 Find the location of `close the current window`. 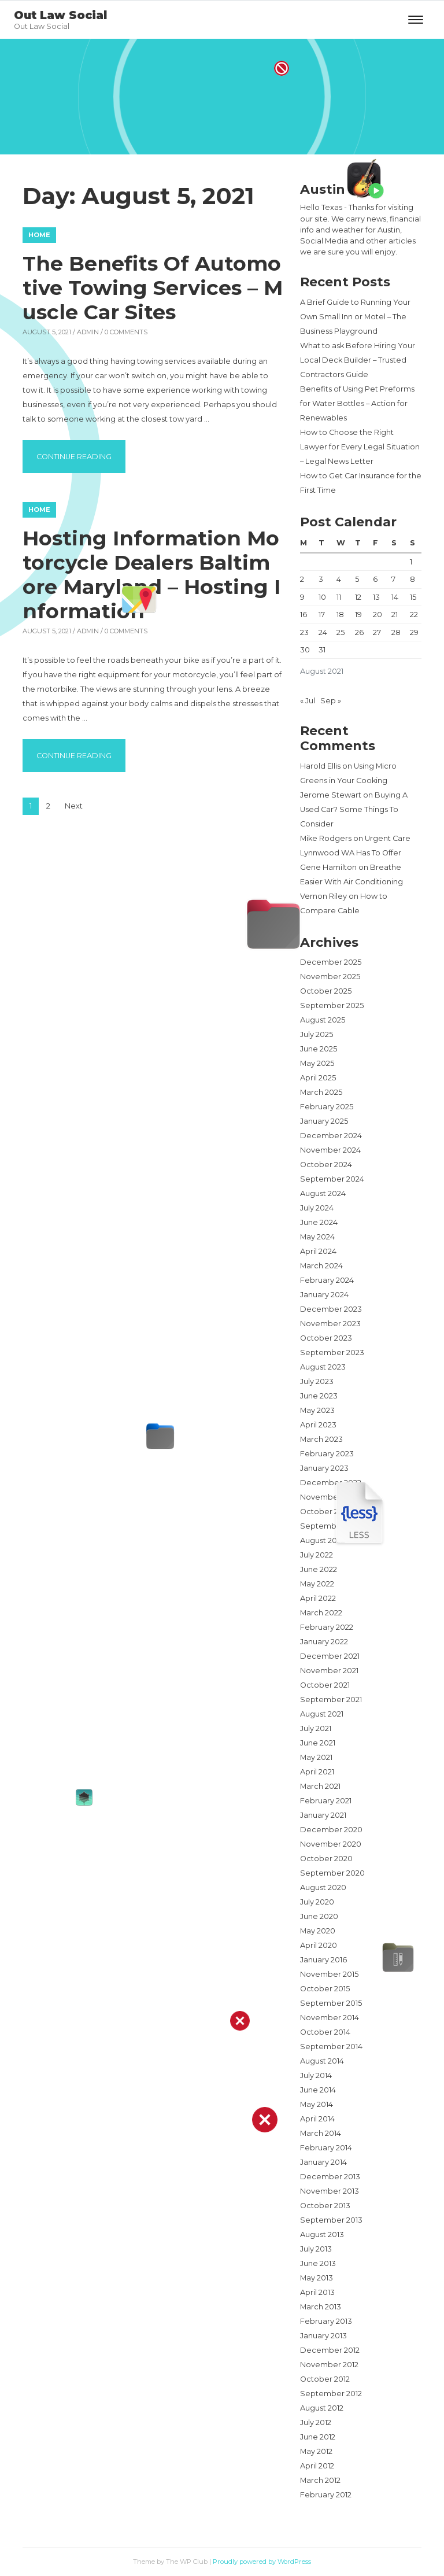

close the current window is located at coordinates (265, 2120).